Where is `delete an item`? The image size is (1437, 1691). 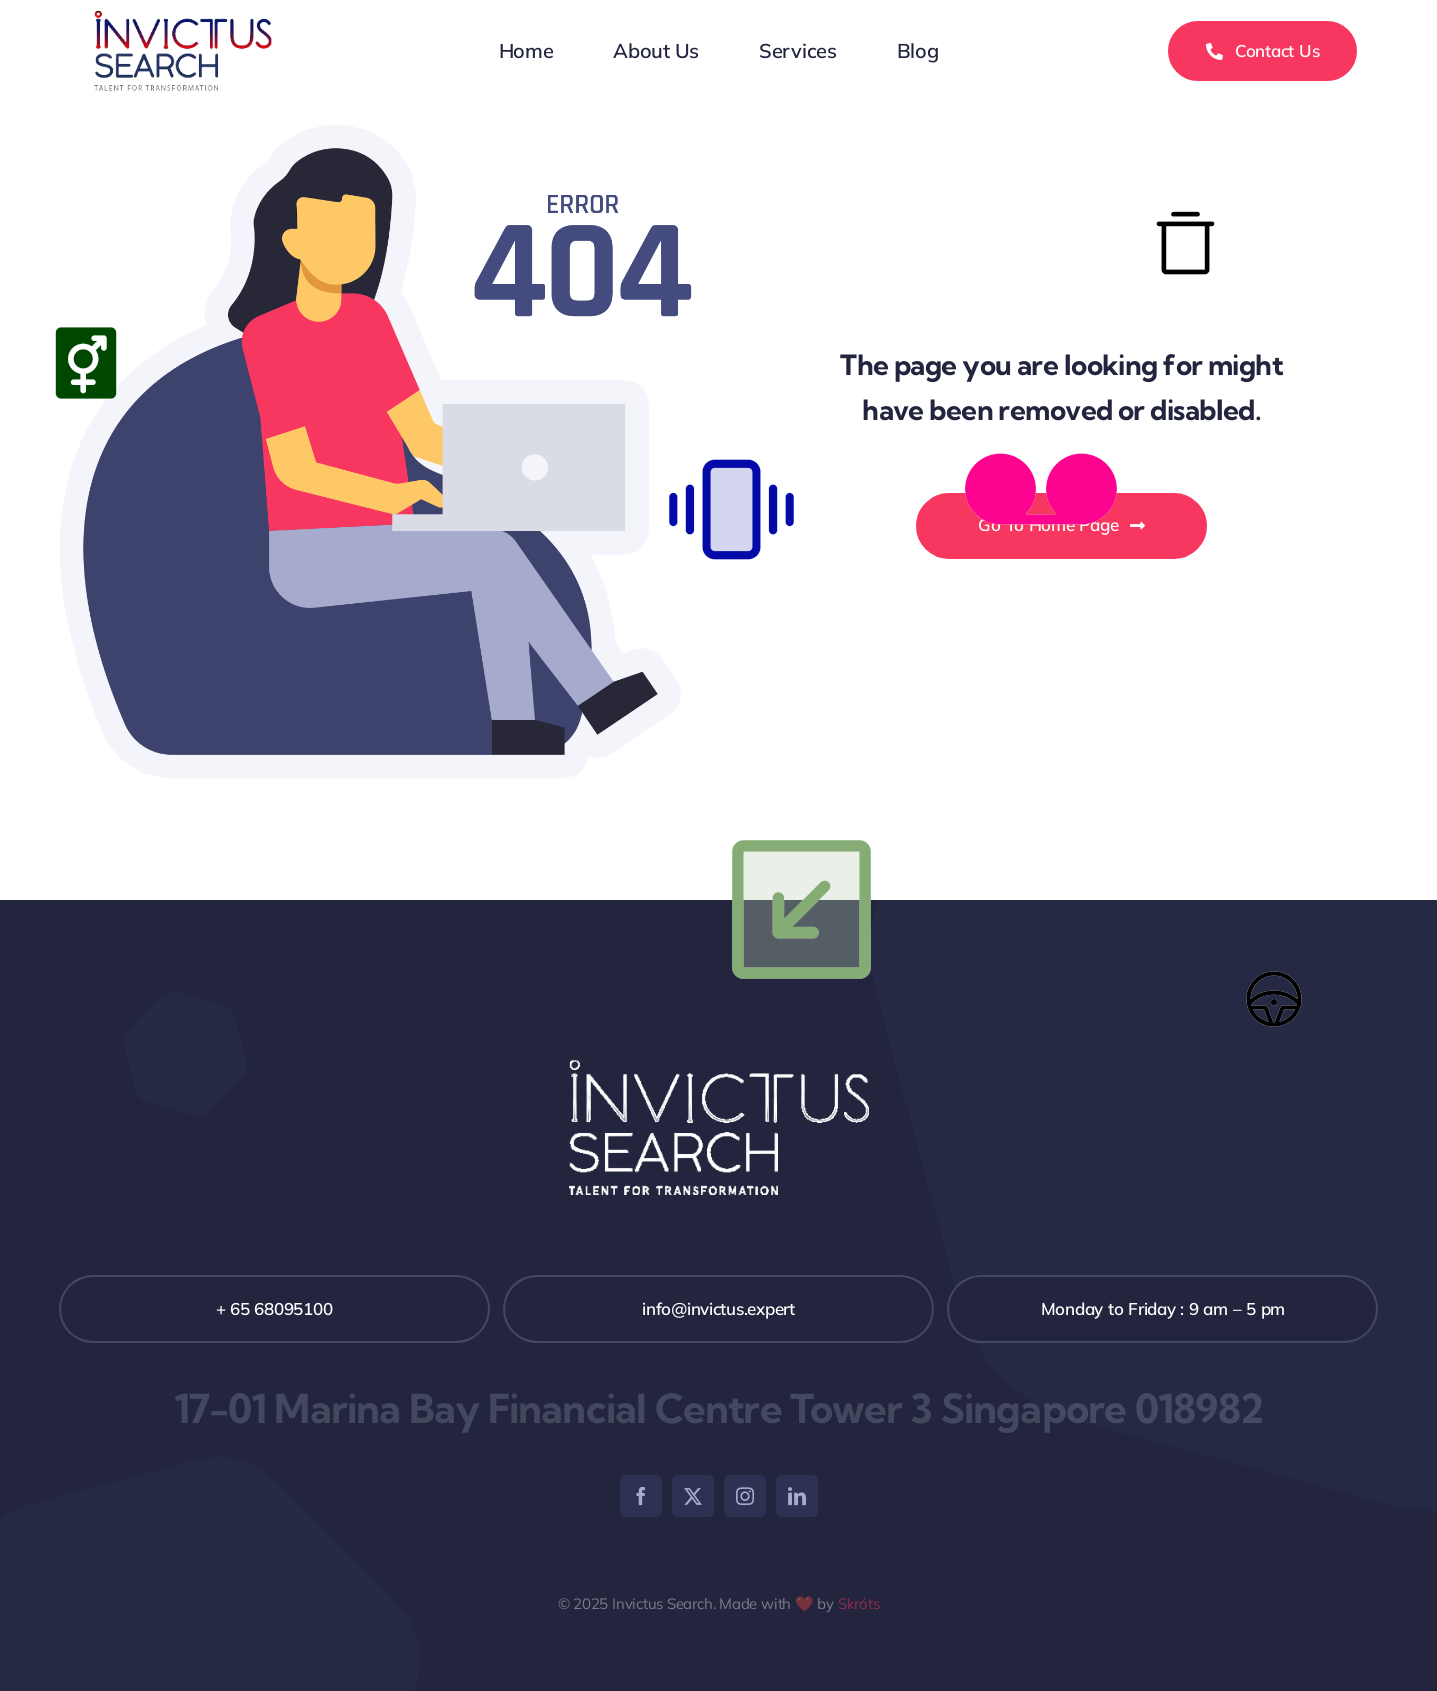 delete an item is located at coordinates (1185, 245).